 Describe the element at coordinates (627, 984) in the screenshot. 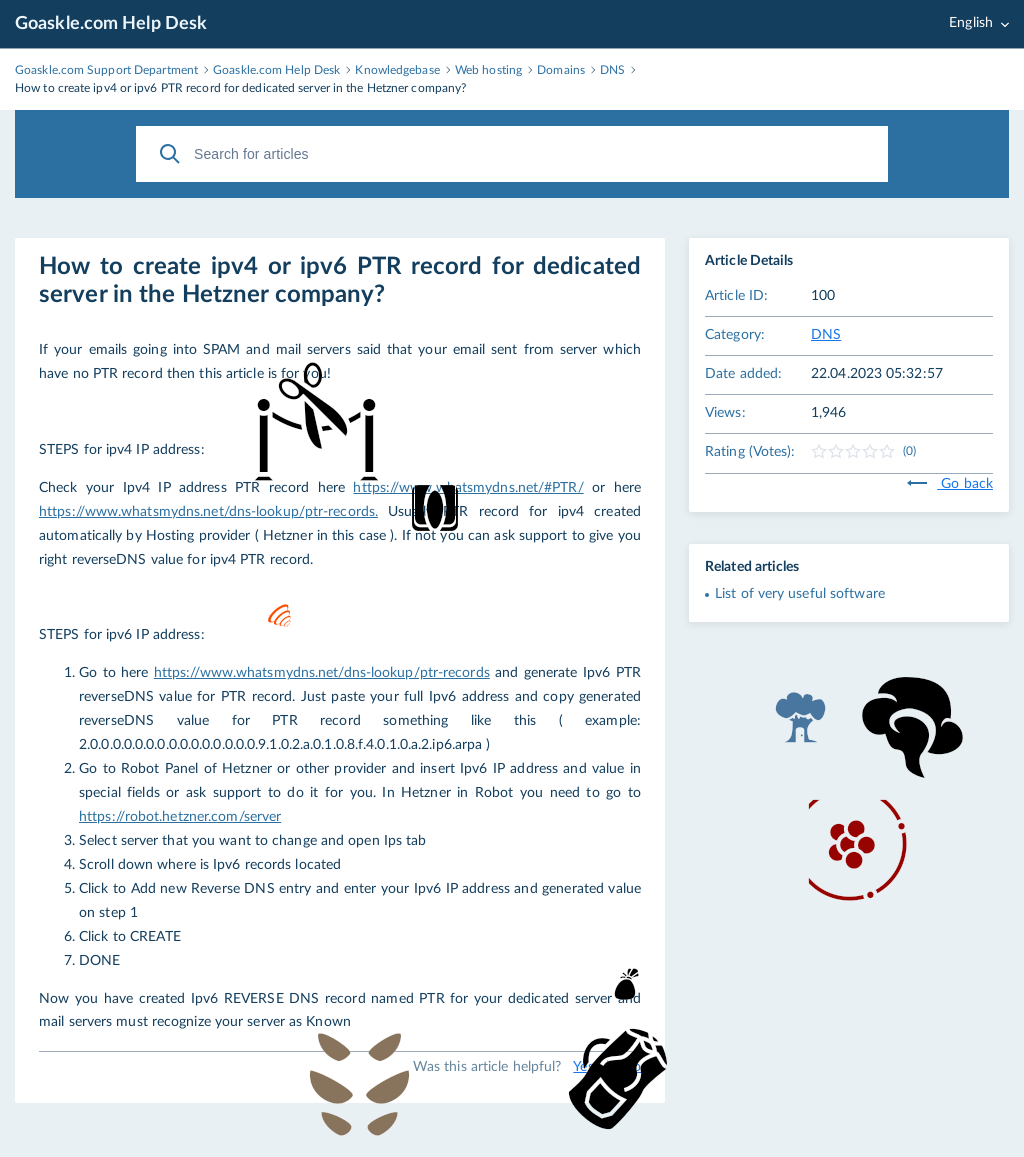

I see `swap or exchange items in inventory` at that location.